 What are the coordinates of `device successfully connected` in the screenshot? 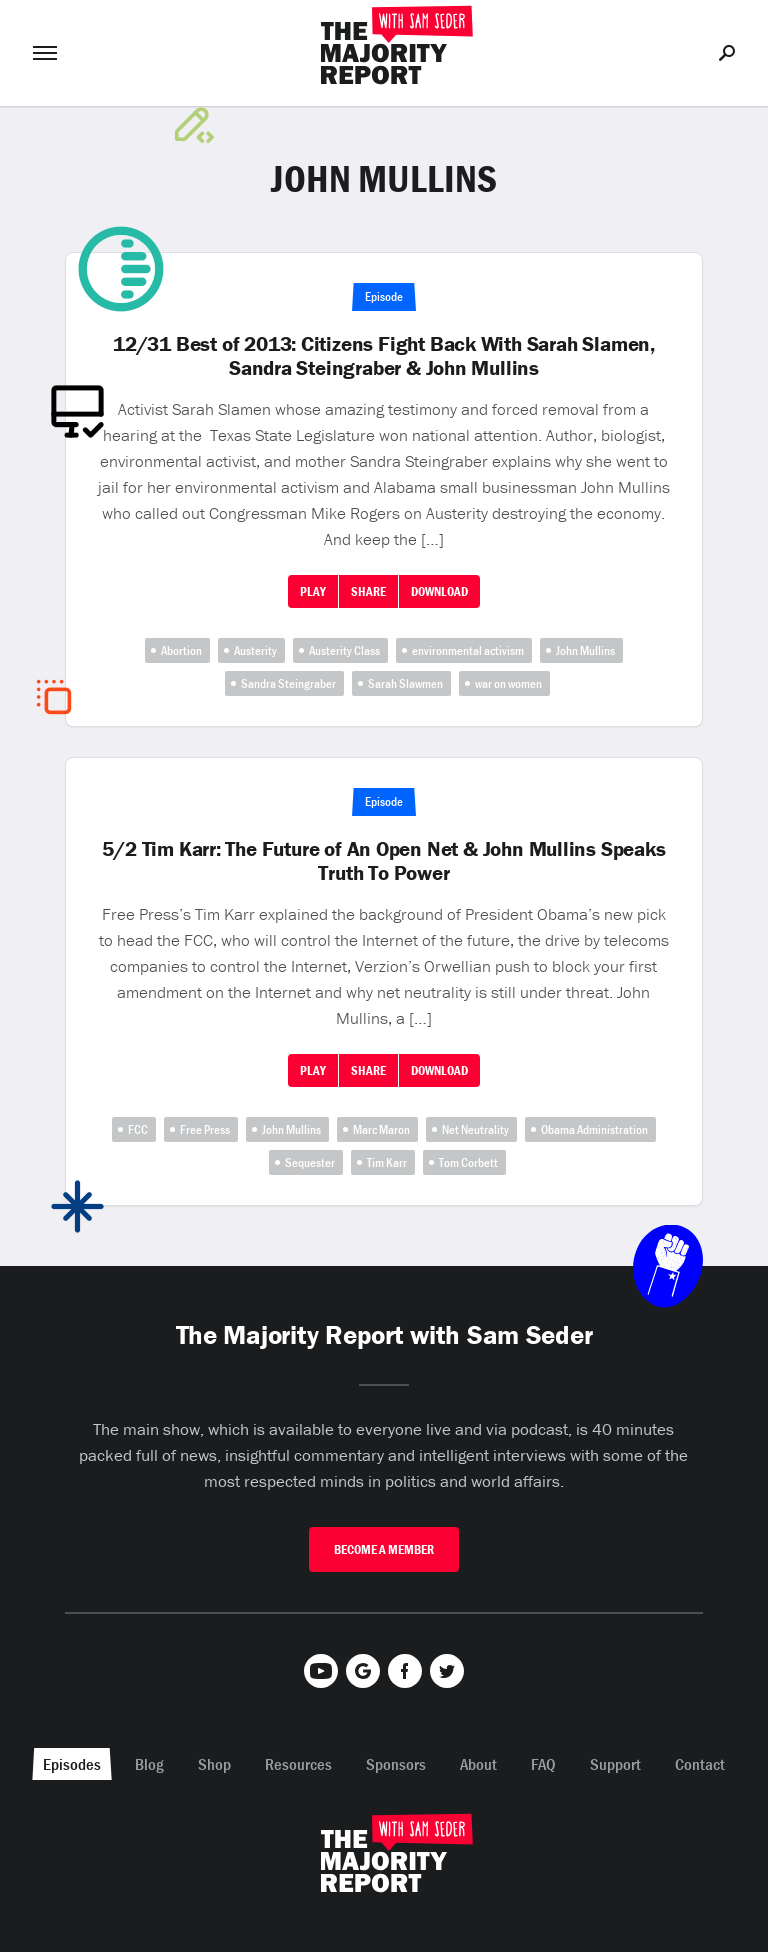 It's located at (77, 411).